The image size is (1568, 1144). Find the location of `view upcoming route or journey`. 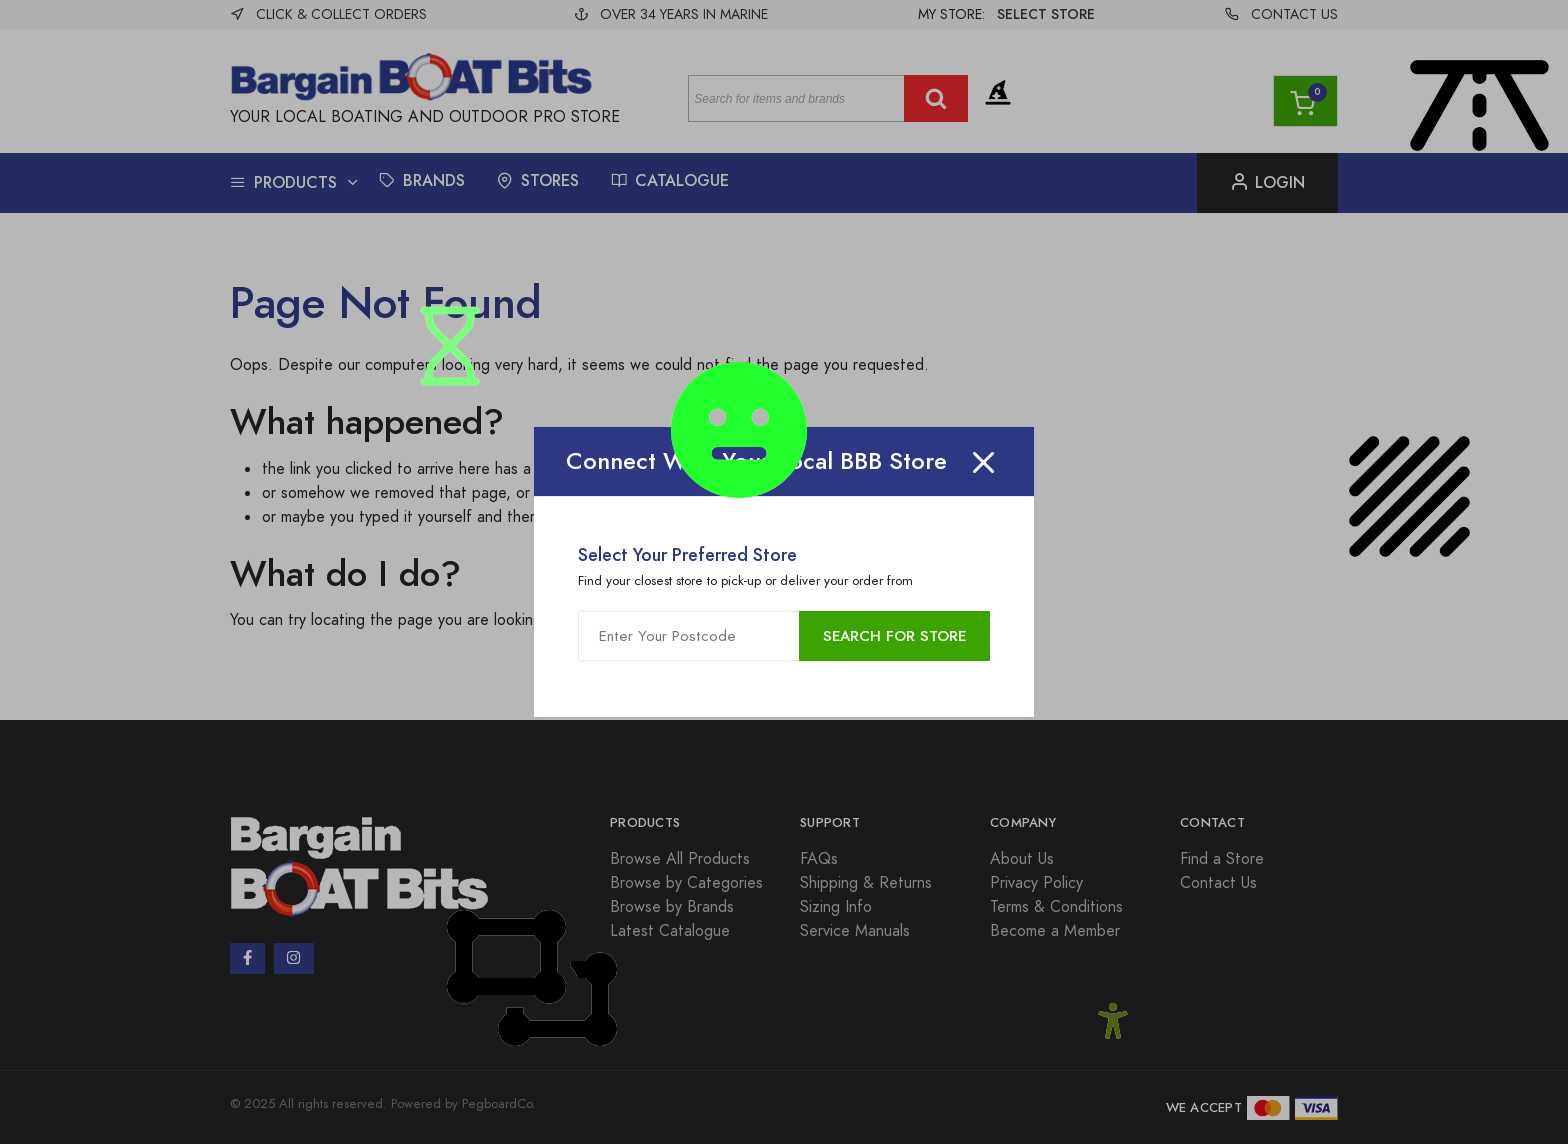

view upcoming route or journey is located at coordinates (1479, 105).